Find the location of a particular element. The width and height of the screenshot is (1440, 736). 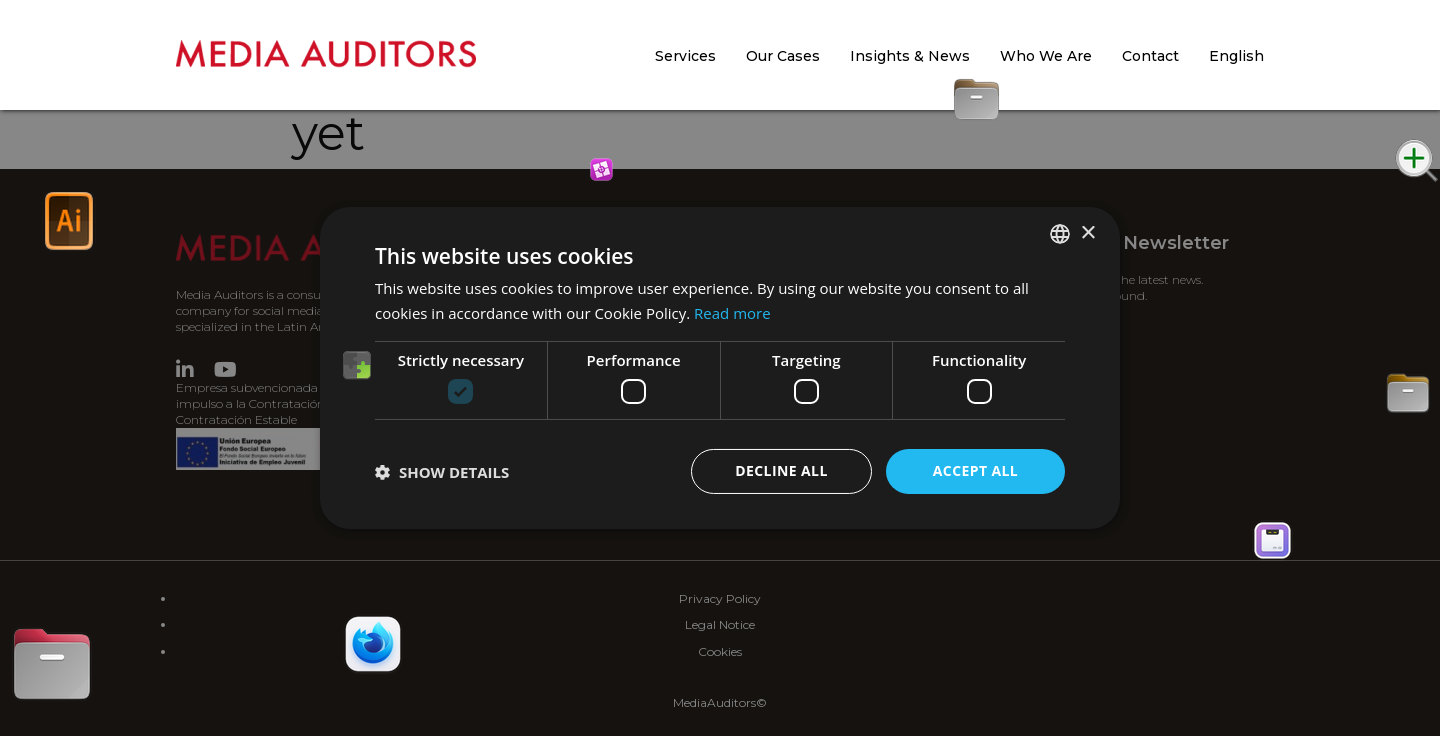

open the file manager is located at coordinates (1408, 393).